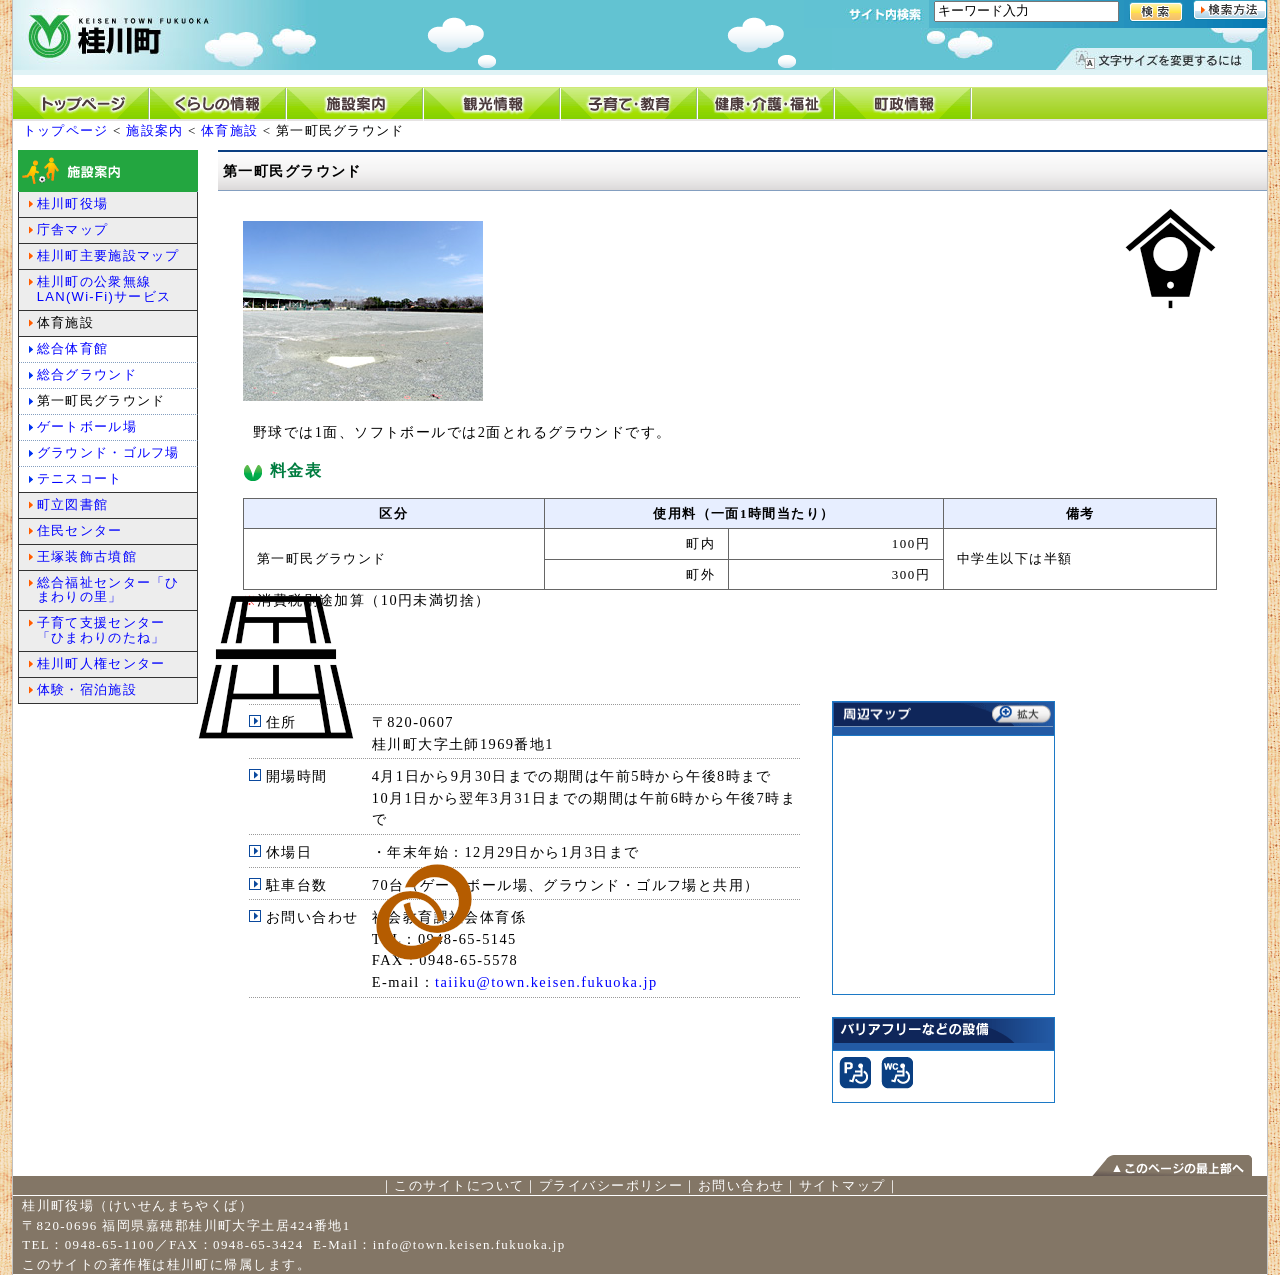 The image size is (1280, 1275). I want to click on view linked or connected accounts, so click(424, 912).